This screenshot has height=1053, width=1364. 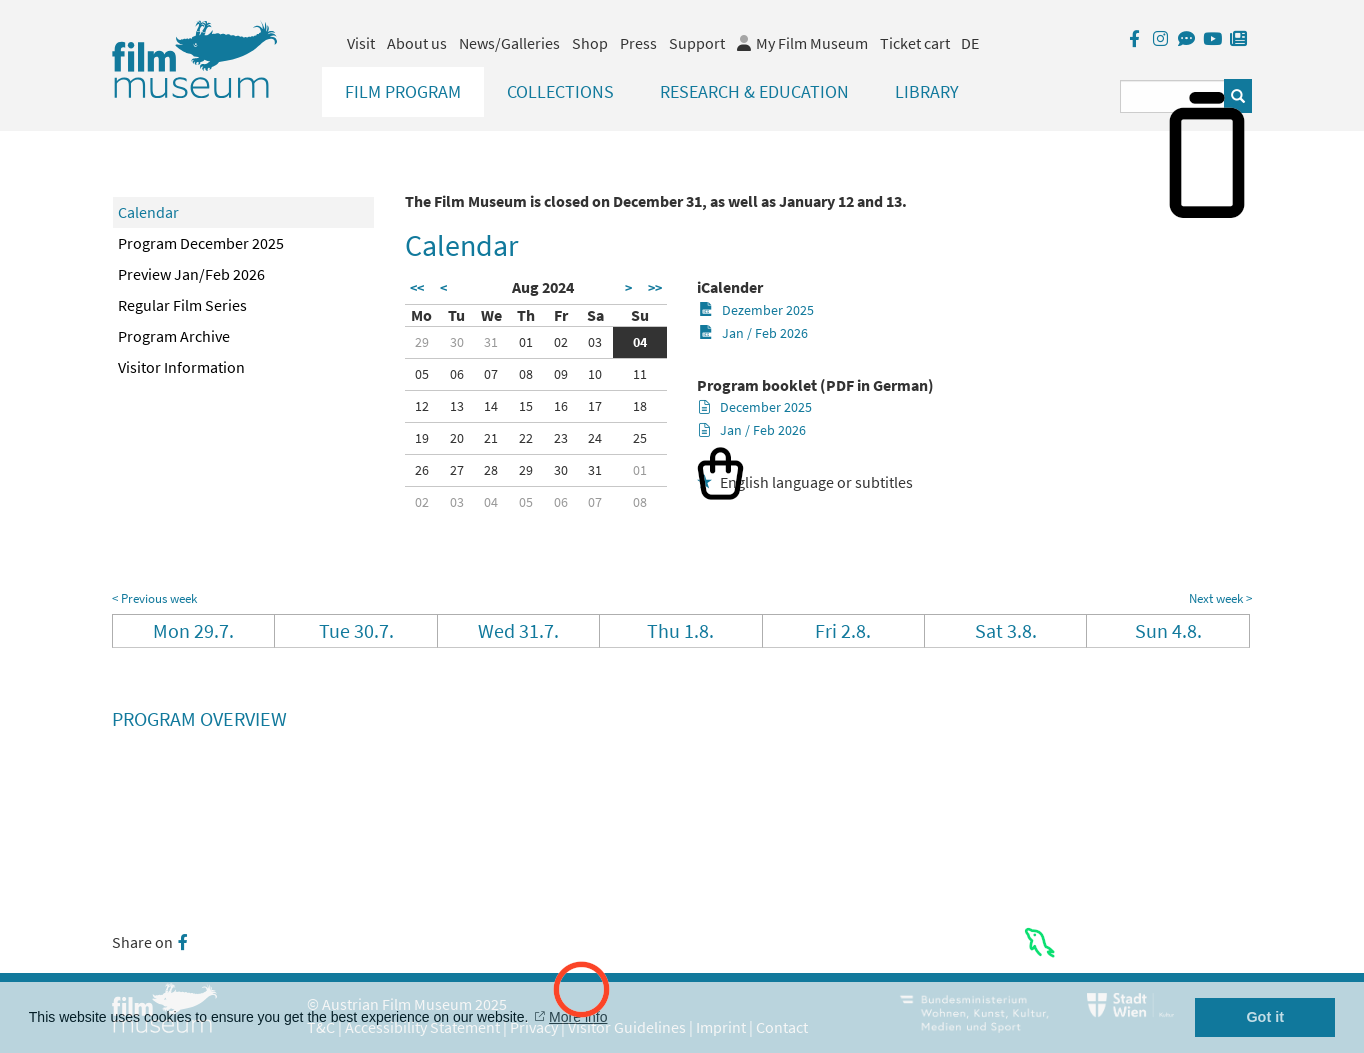 What do you see at coordinates (1039, 942) in the screenshot?
I see `connect to mysql database` at bounding box center [1039, 942].